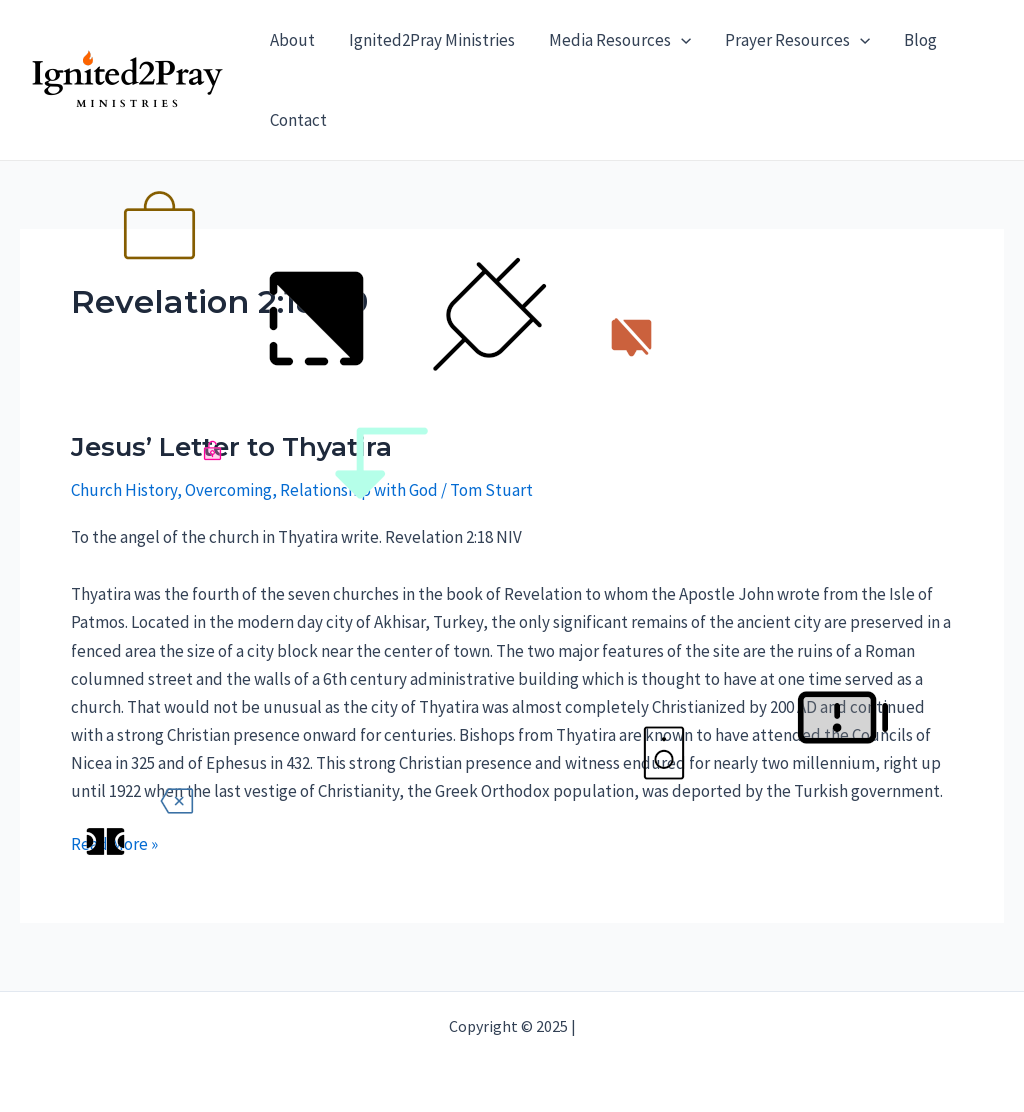 This screenshot has width=1024, height=1112. Describe the element at coordinates (105, 841) in the screenshot. I see `view basketball court information` at that location.